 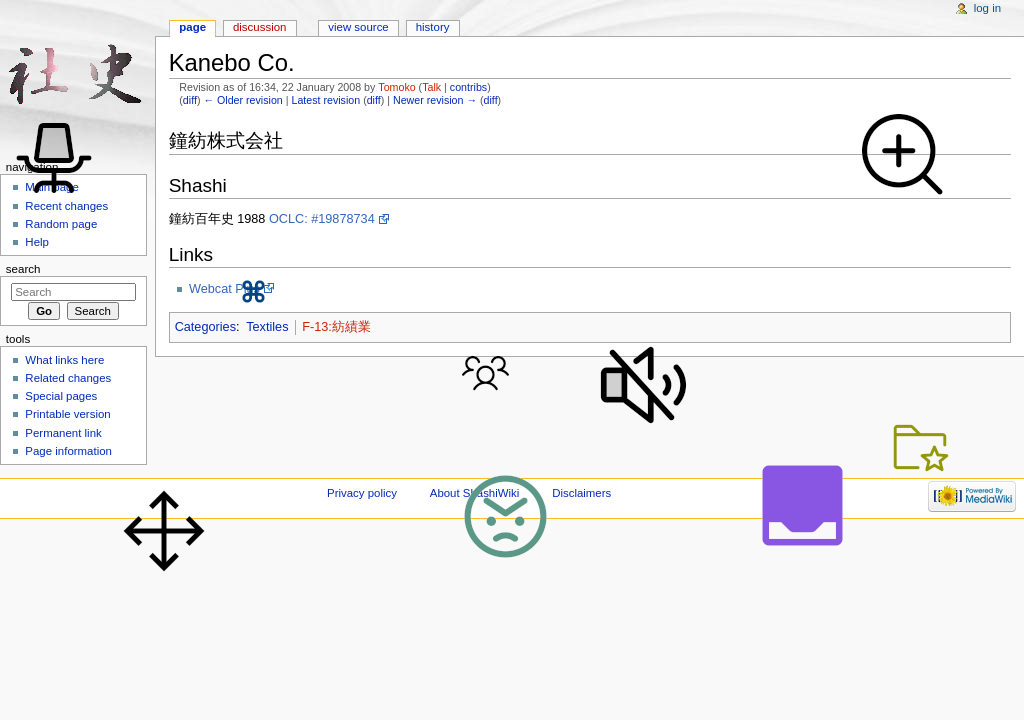 What do you see at coordinates (485, 371) in the screenshot?
I see `view group or team members` at bounding box center [485, 371].